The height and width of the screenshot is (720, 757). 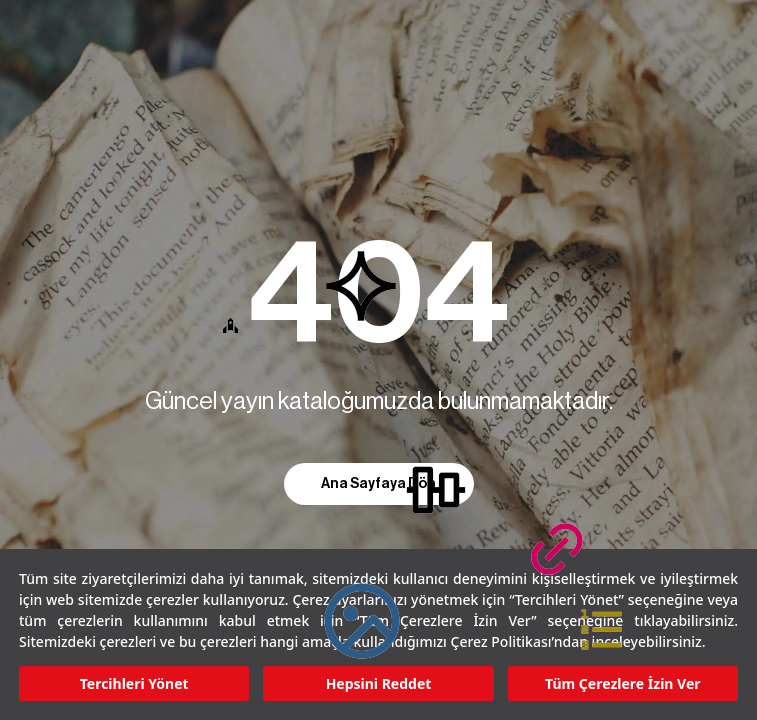 I want to click on view image or photo gallery, so click(x=362, y=621).